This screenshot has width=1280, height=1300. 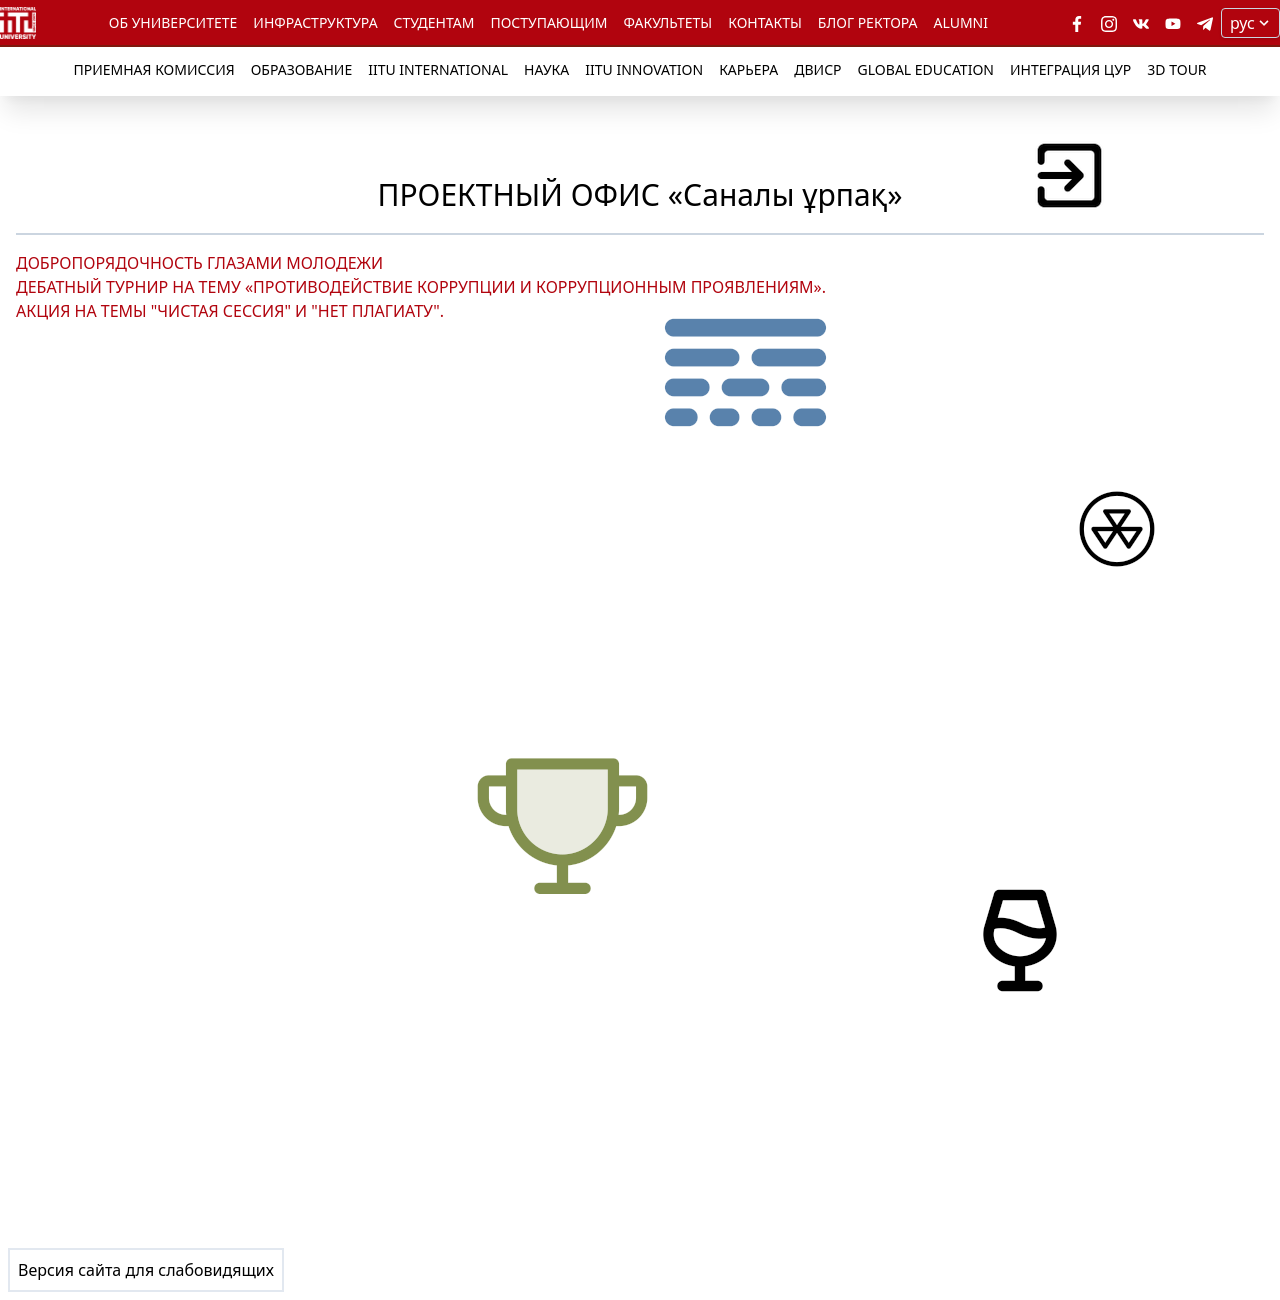 I want to click on fallout shelter location indicator, so click(x=1117, y=529).